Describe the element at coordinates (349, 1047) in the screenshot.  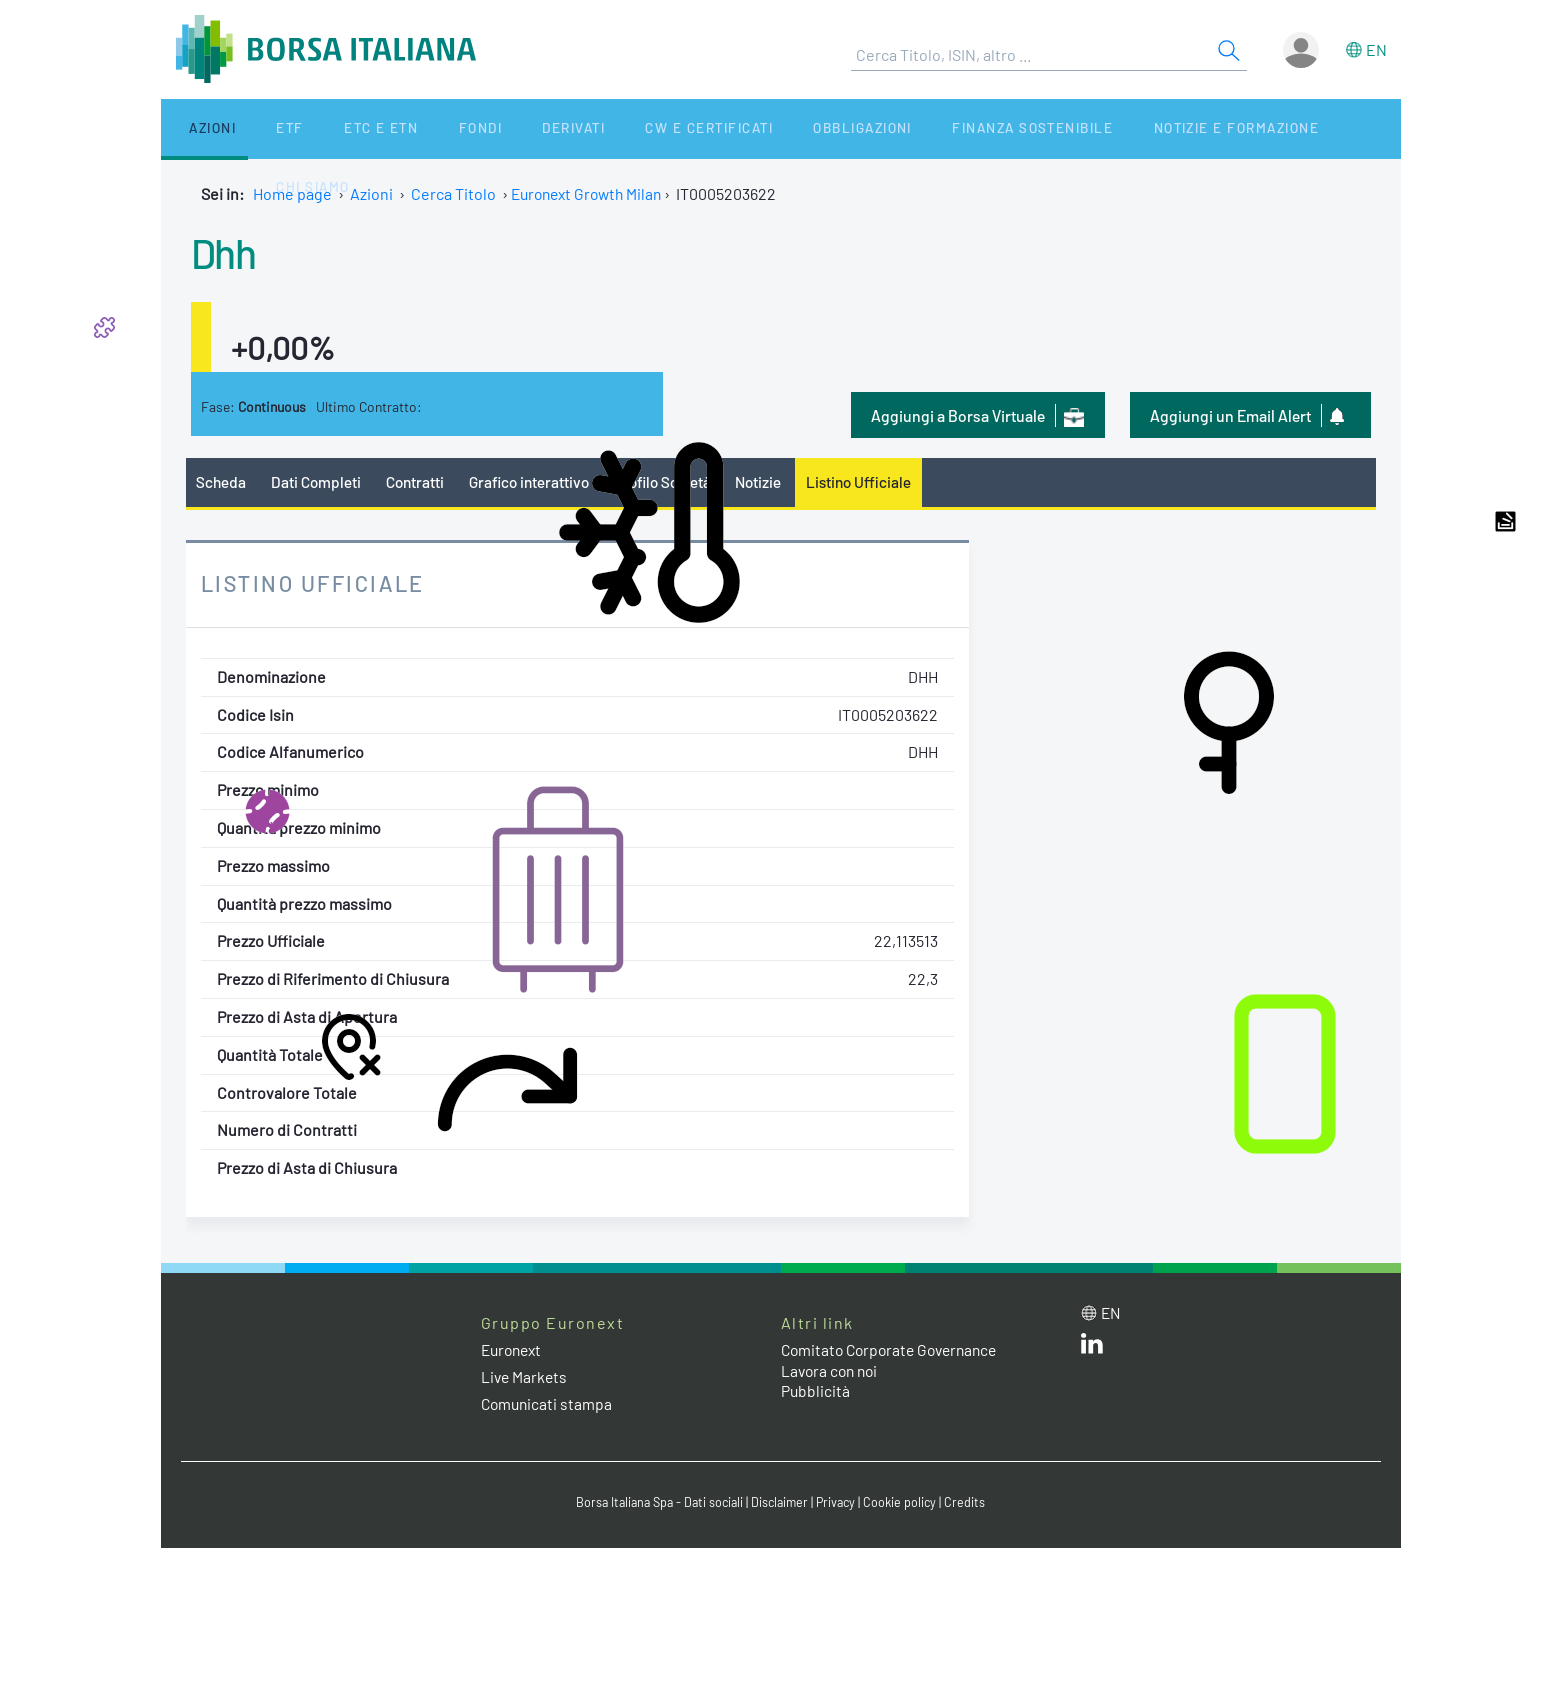
I see `remove a saved location` at that location.